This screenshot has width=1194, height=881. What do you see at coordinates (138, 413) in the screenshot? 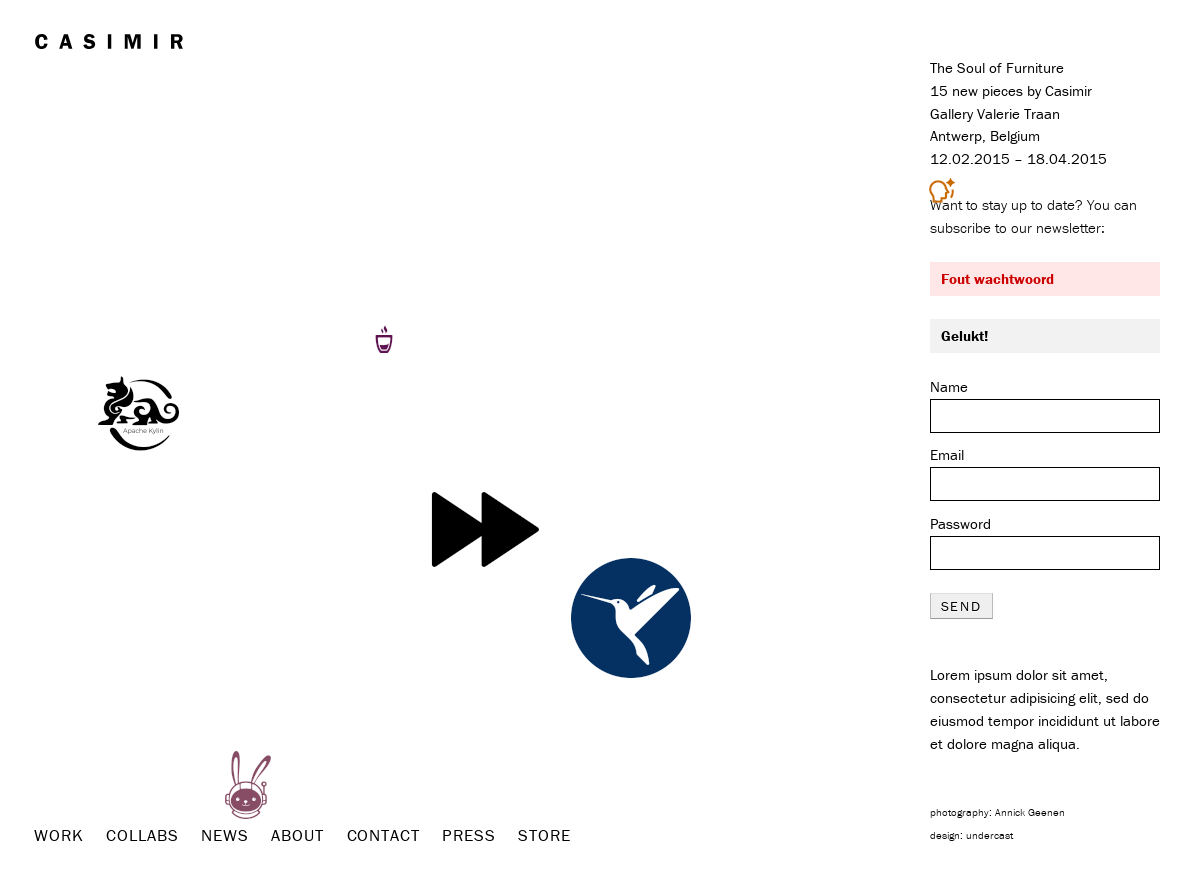
I see `Apache Kylin project logo` at bounding box center [138, 413].